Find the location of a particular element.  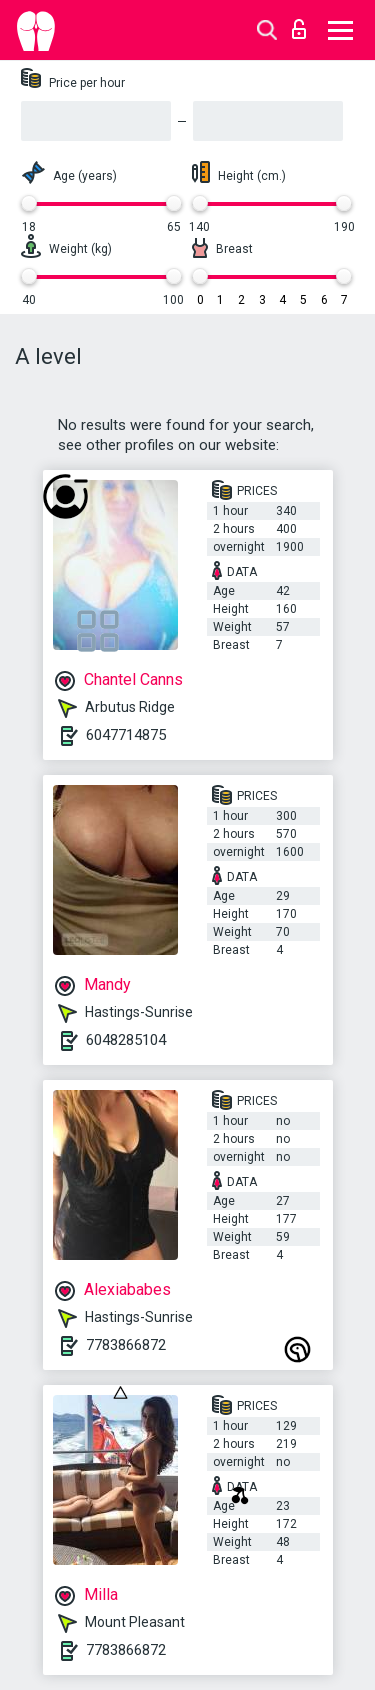

indicates fruit or food category is located at coordinates (240, 1495).